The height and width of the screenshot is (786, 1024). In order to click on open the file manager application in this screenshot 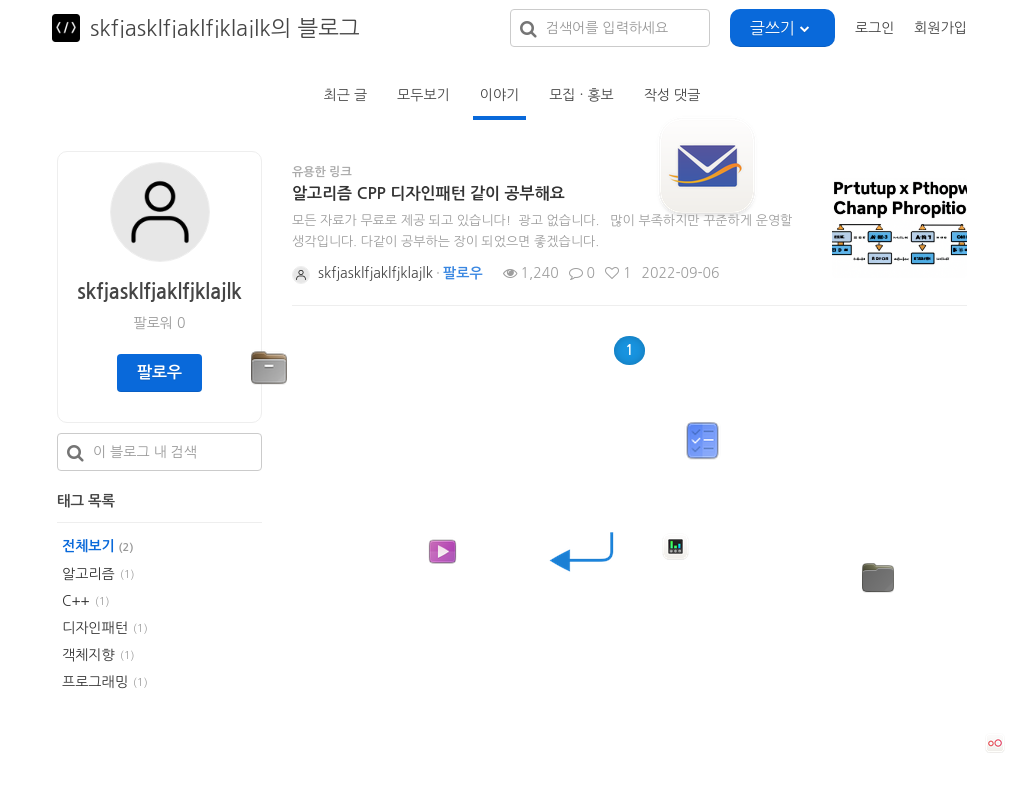, I will do `click(269, 367)`.